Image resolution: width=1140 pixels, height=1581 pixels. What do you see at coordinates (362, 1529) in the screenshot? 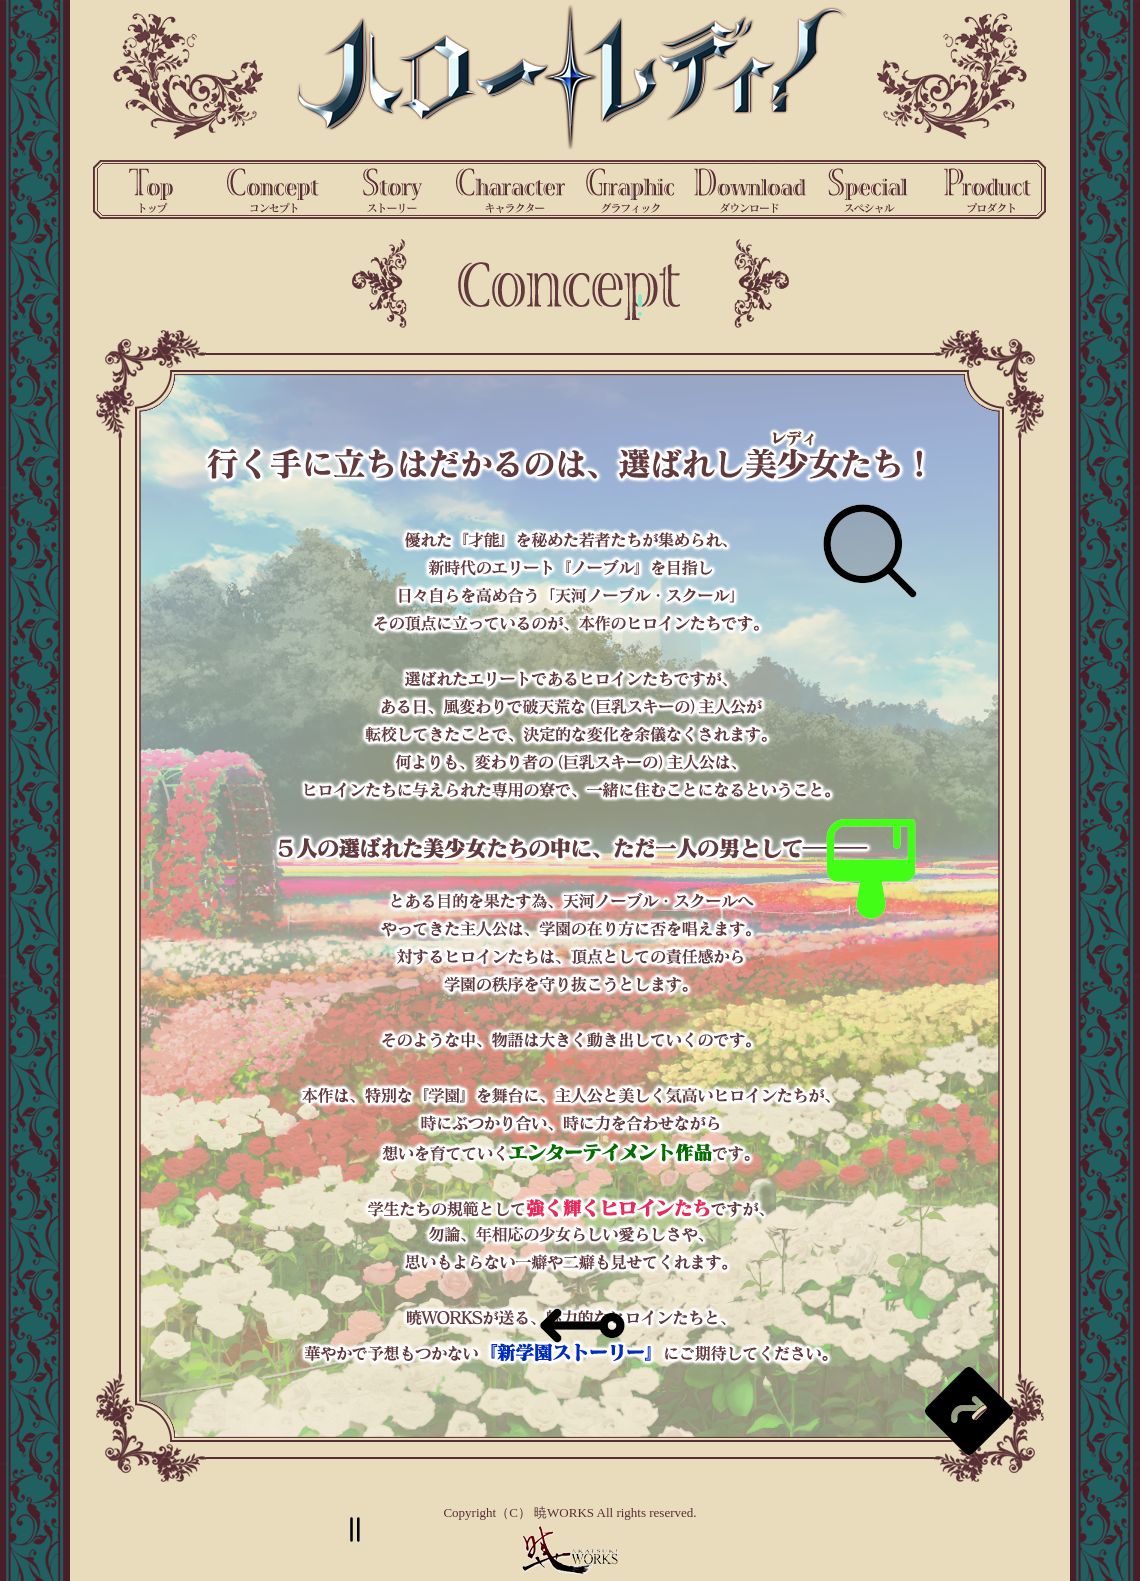
I see `indicates a count or tally of two` at bounding box center [362, 1529].